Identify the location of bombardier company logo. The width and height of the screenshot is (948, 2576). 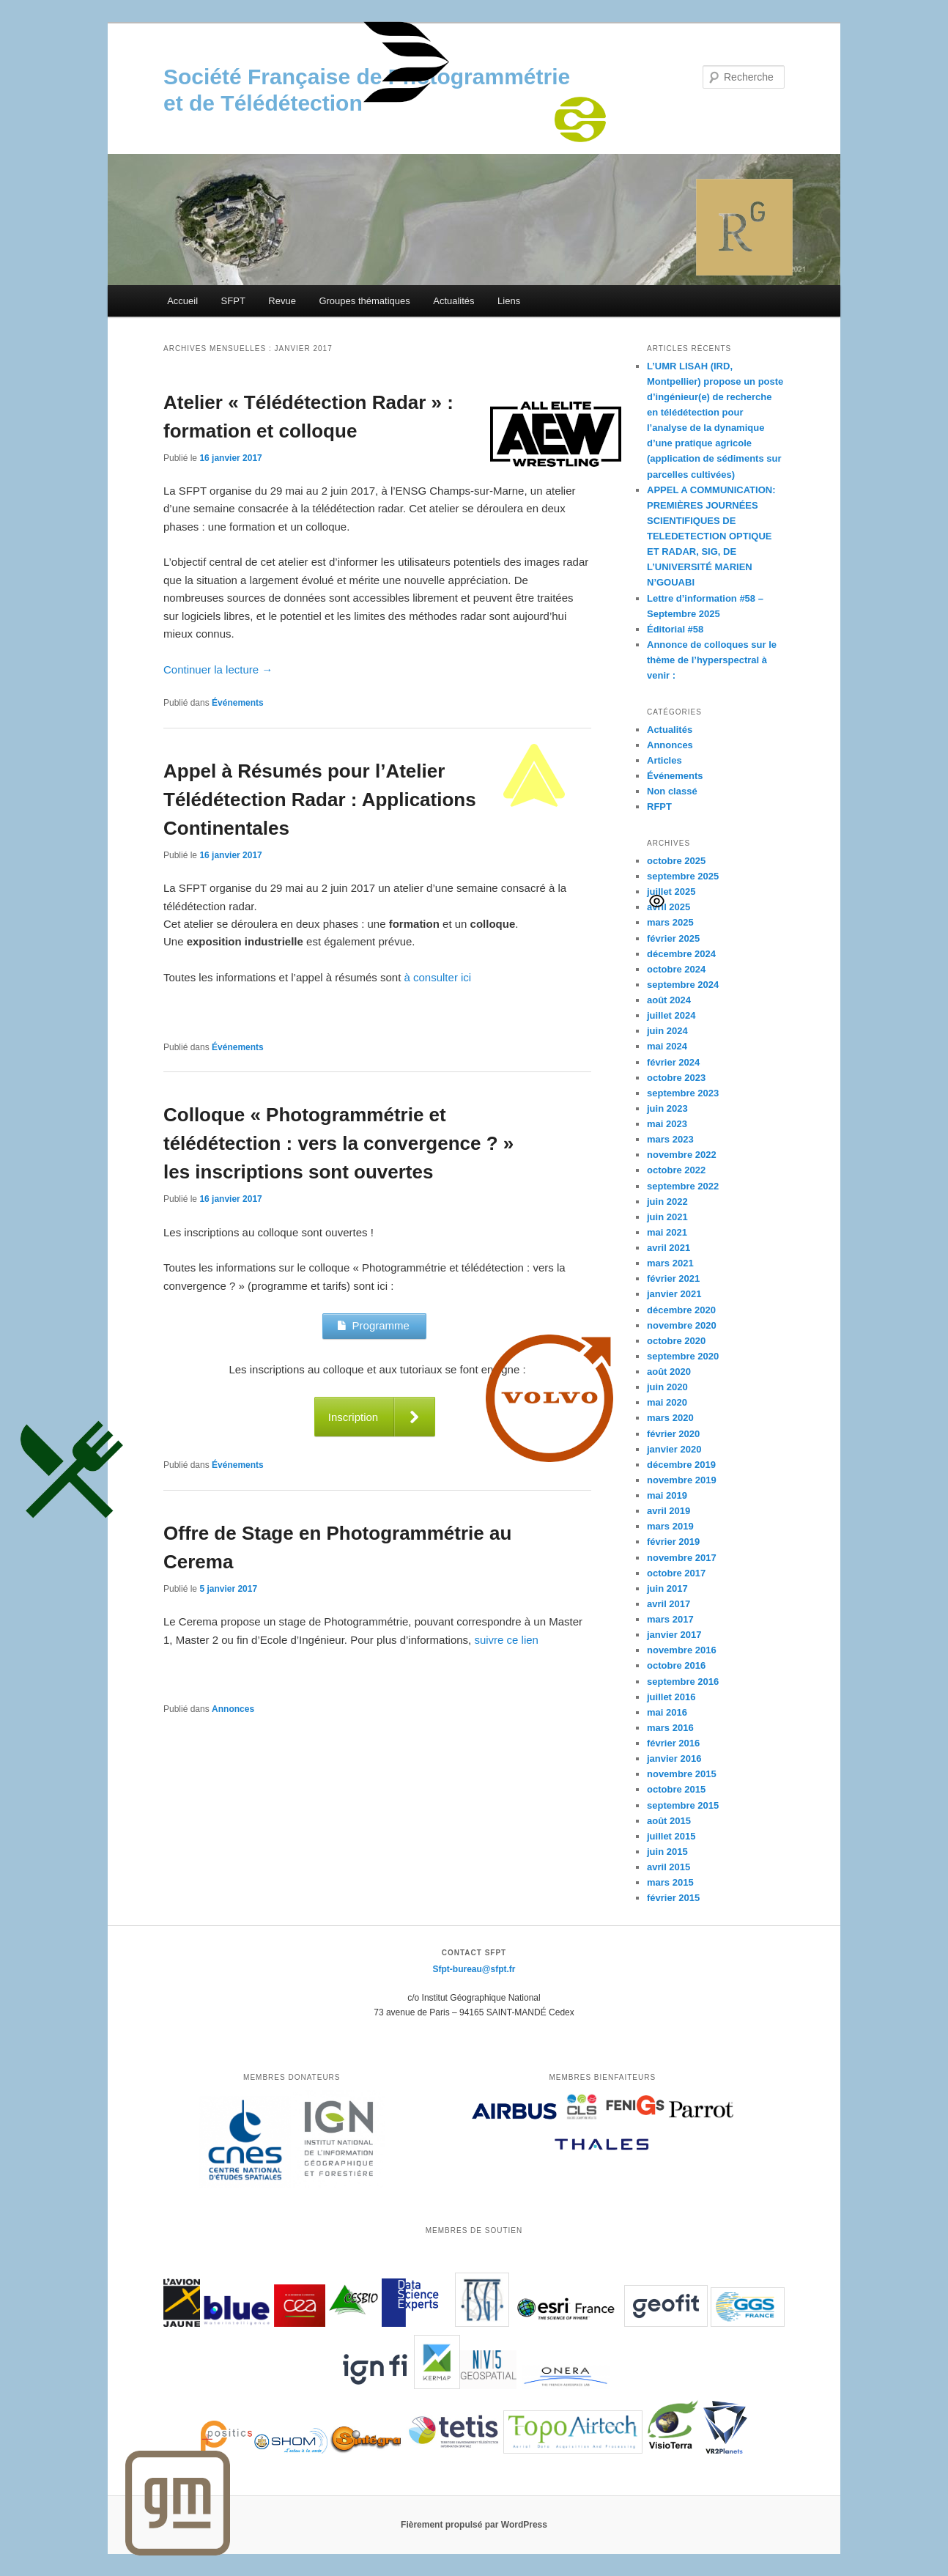
(406, 62).